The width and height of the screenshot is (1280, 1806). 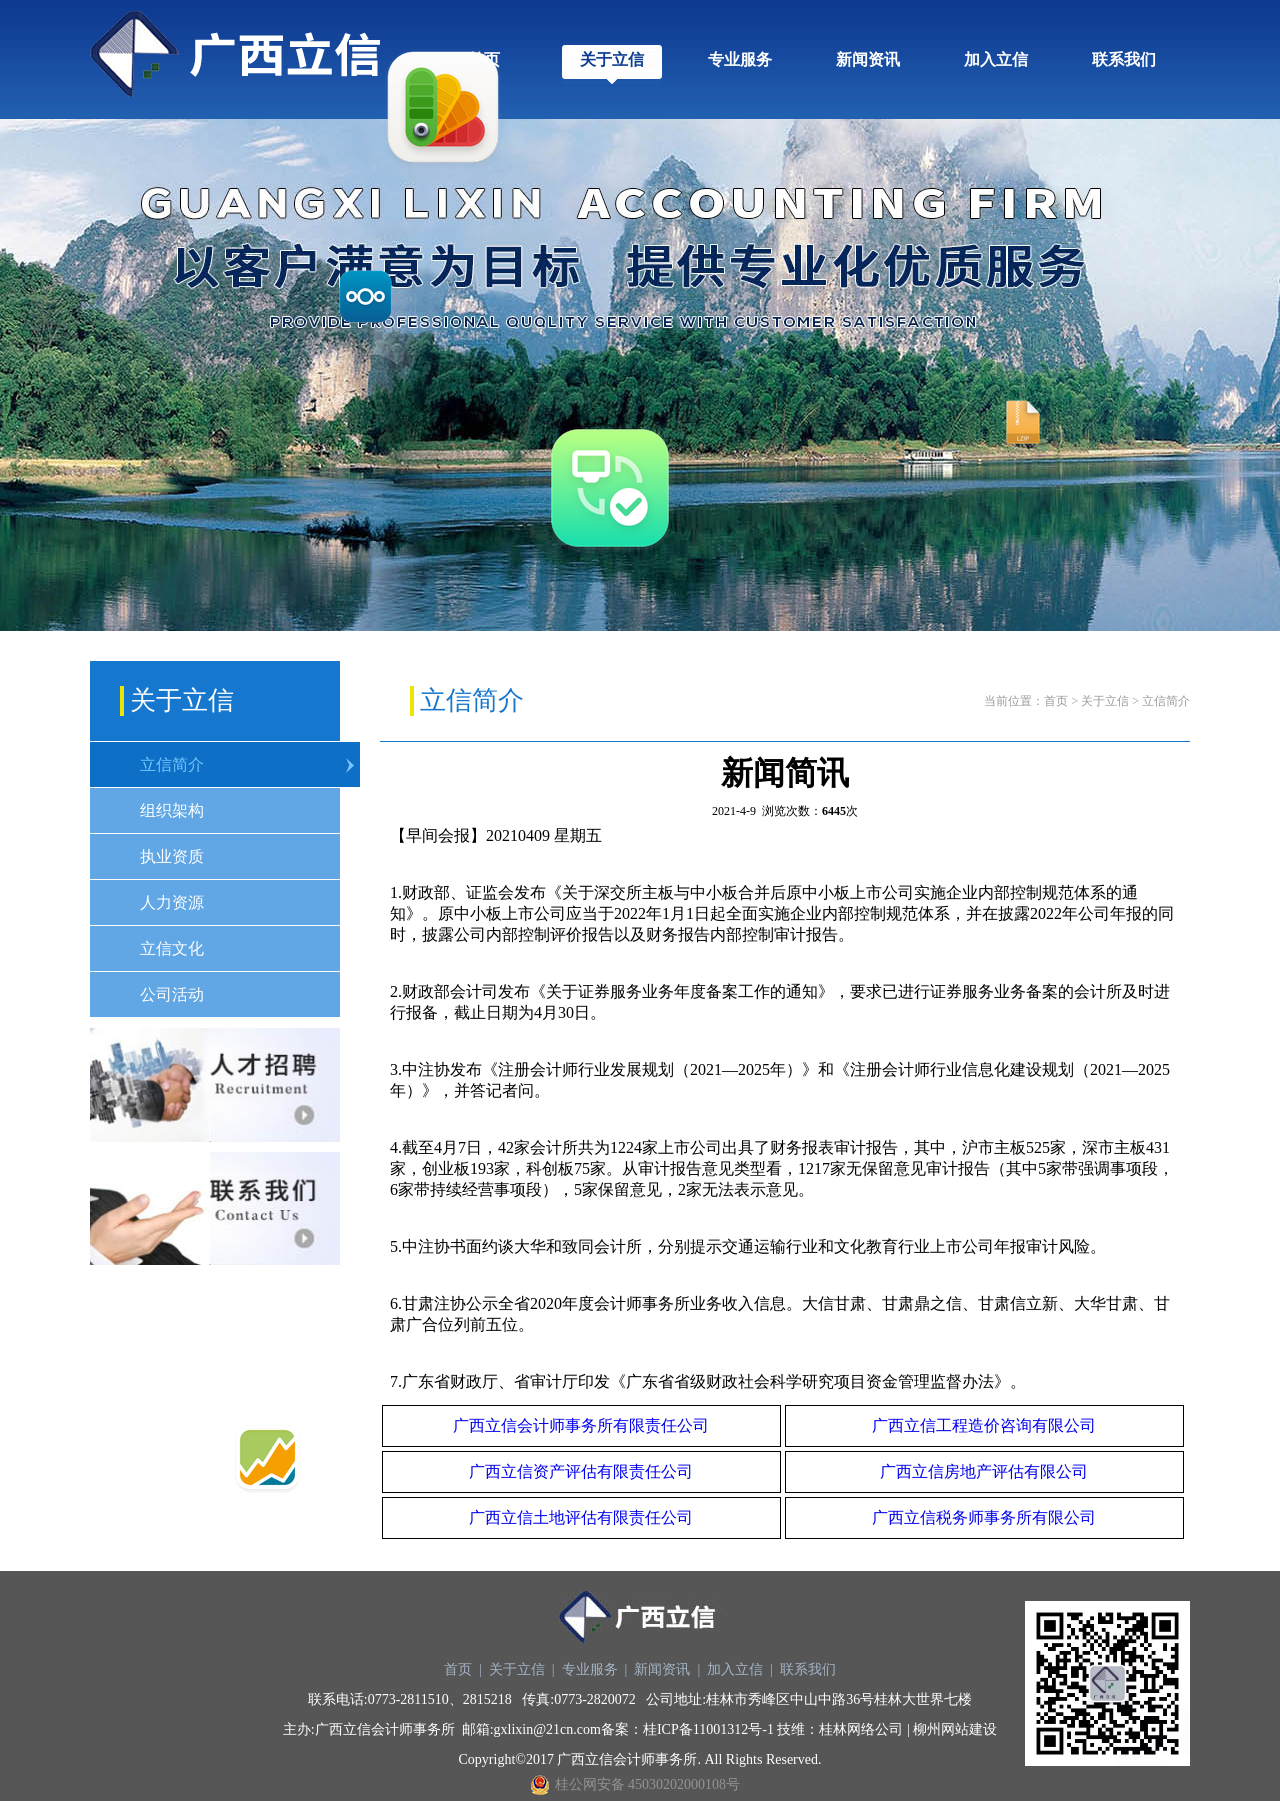 I want to click on an lzip compressed archive file, so click(x=1023, y=423).